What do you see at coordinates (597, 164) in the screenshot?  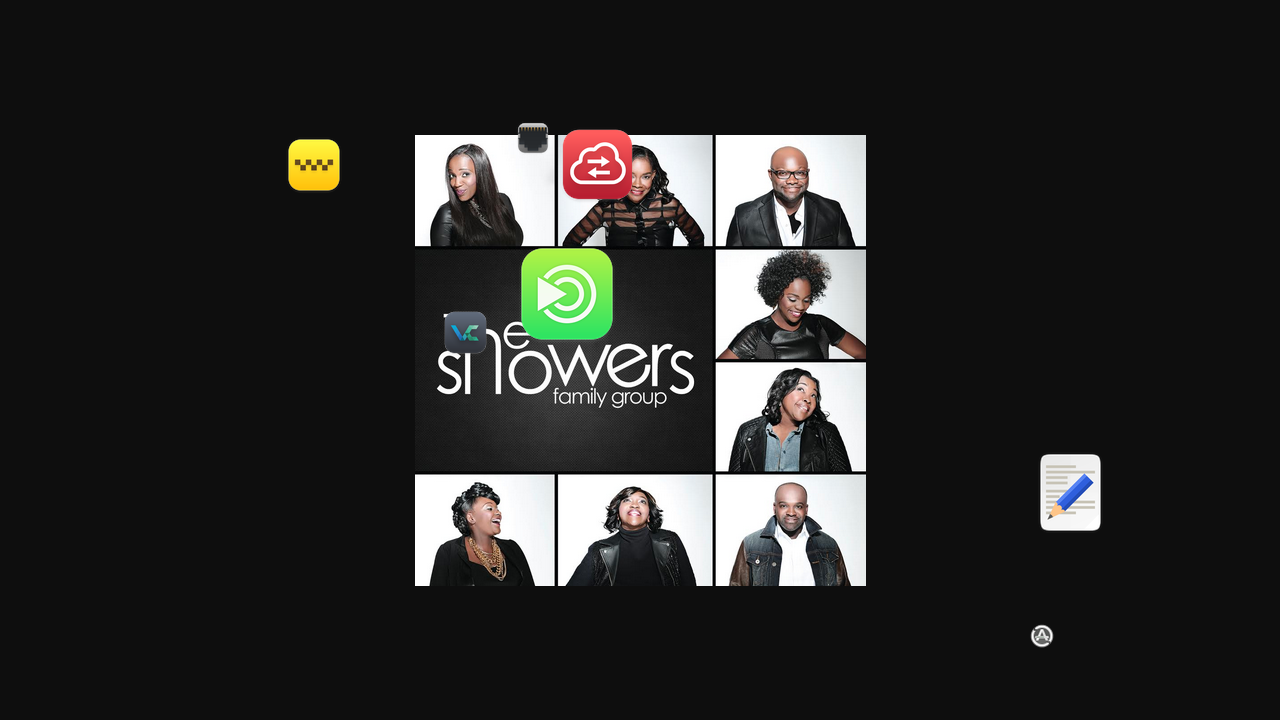 I see `open opensnitch firewall application` at bounding box center [597, 164].